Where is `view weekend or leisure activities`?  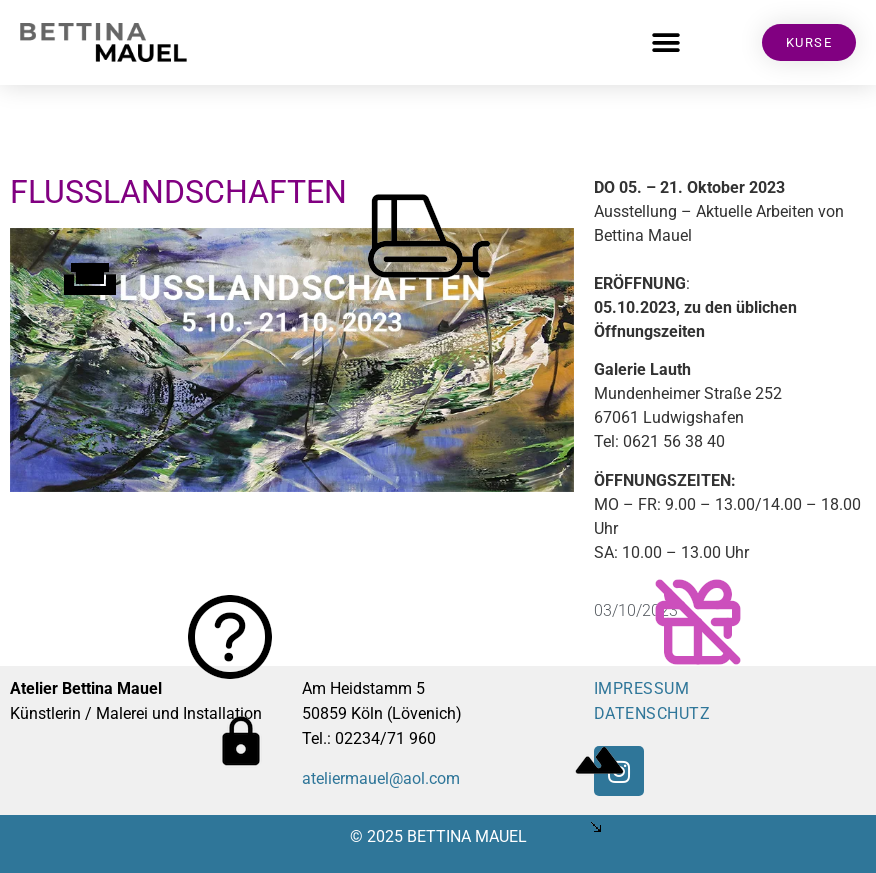 view weekend or leisure activities is located at coordinates (90, 279).